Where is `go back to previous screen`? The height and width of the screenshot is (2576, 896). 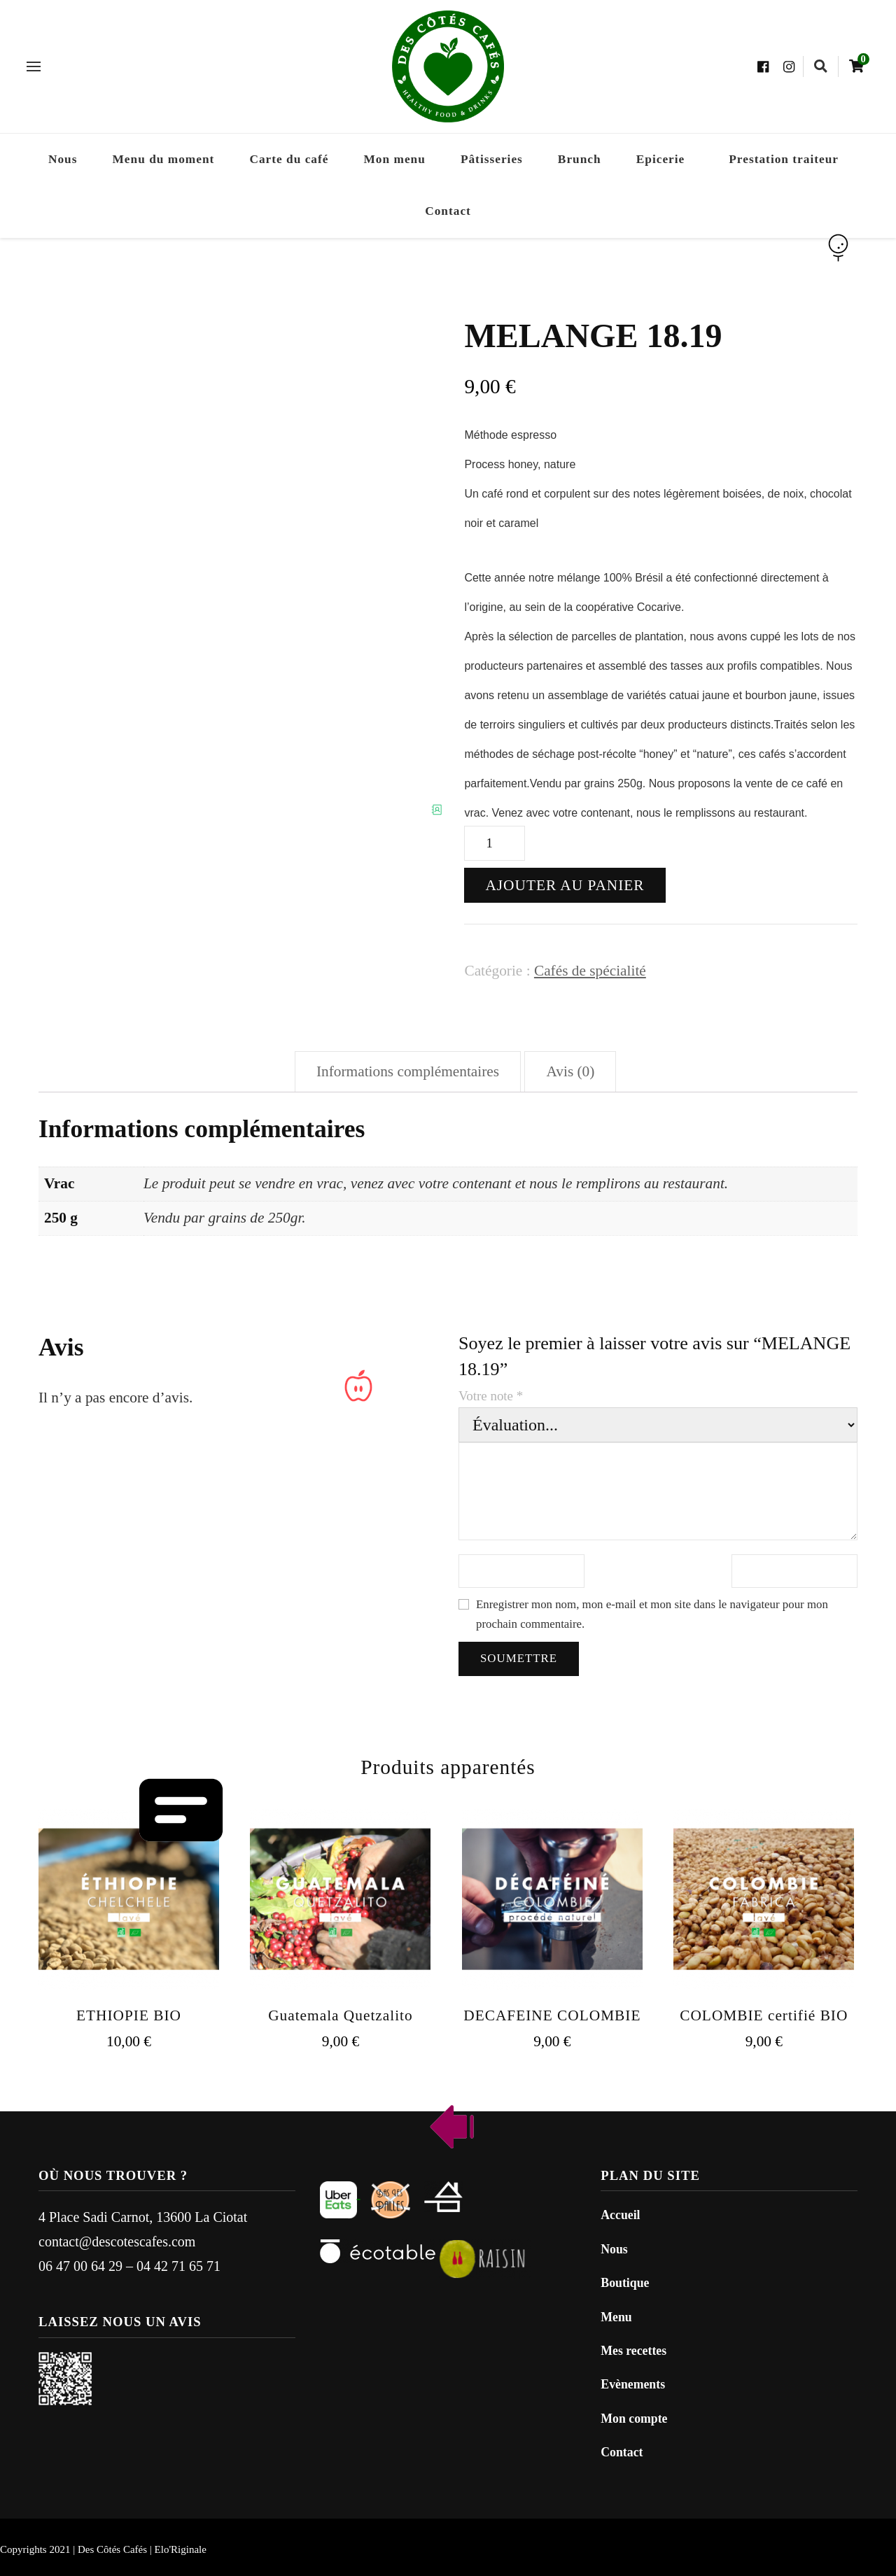
go back to previous screen is located at coordinates (454, 2127).